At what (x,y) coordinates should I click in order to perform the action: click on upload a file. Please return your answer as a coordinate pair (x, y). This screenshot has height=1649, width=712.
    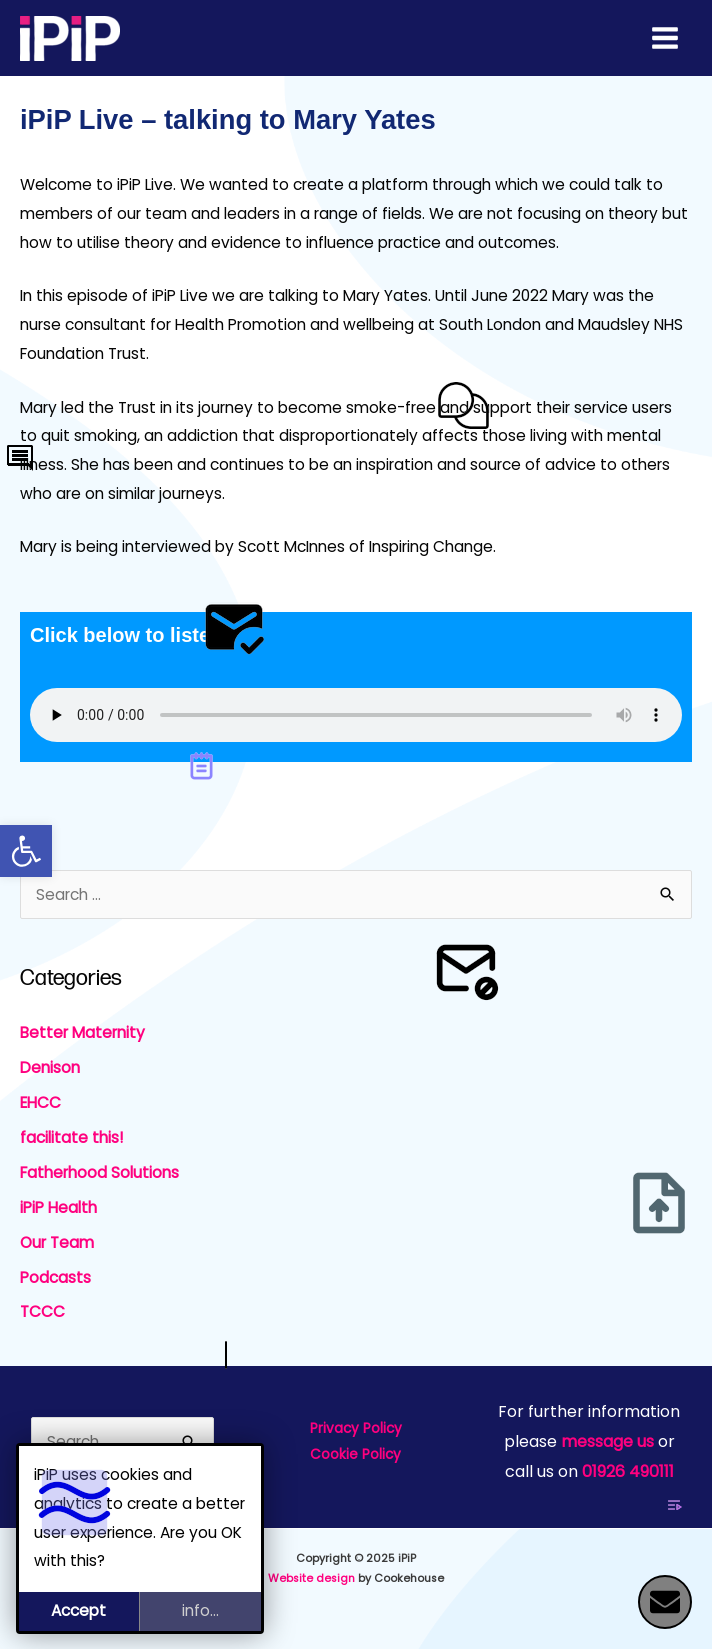
    Looking at the image, I should click on (659, 1203).